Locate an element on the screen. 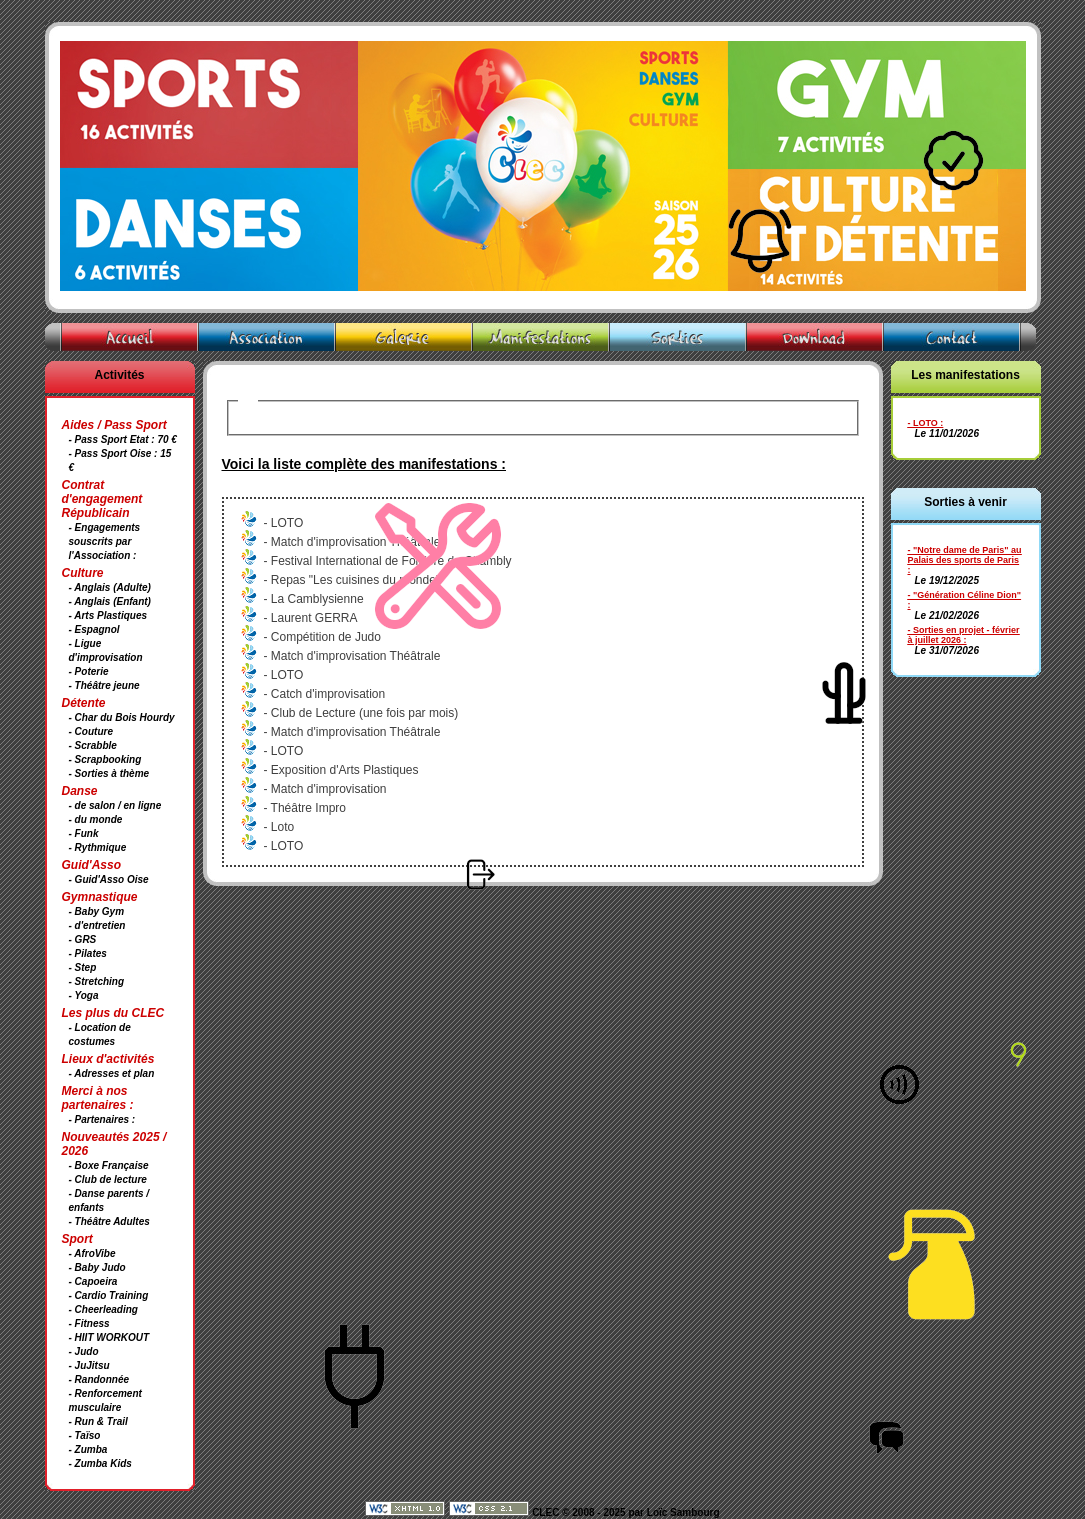  indicates new notifications or alerts is located at coordinates (760, 241).